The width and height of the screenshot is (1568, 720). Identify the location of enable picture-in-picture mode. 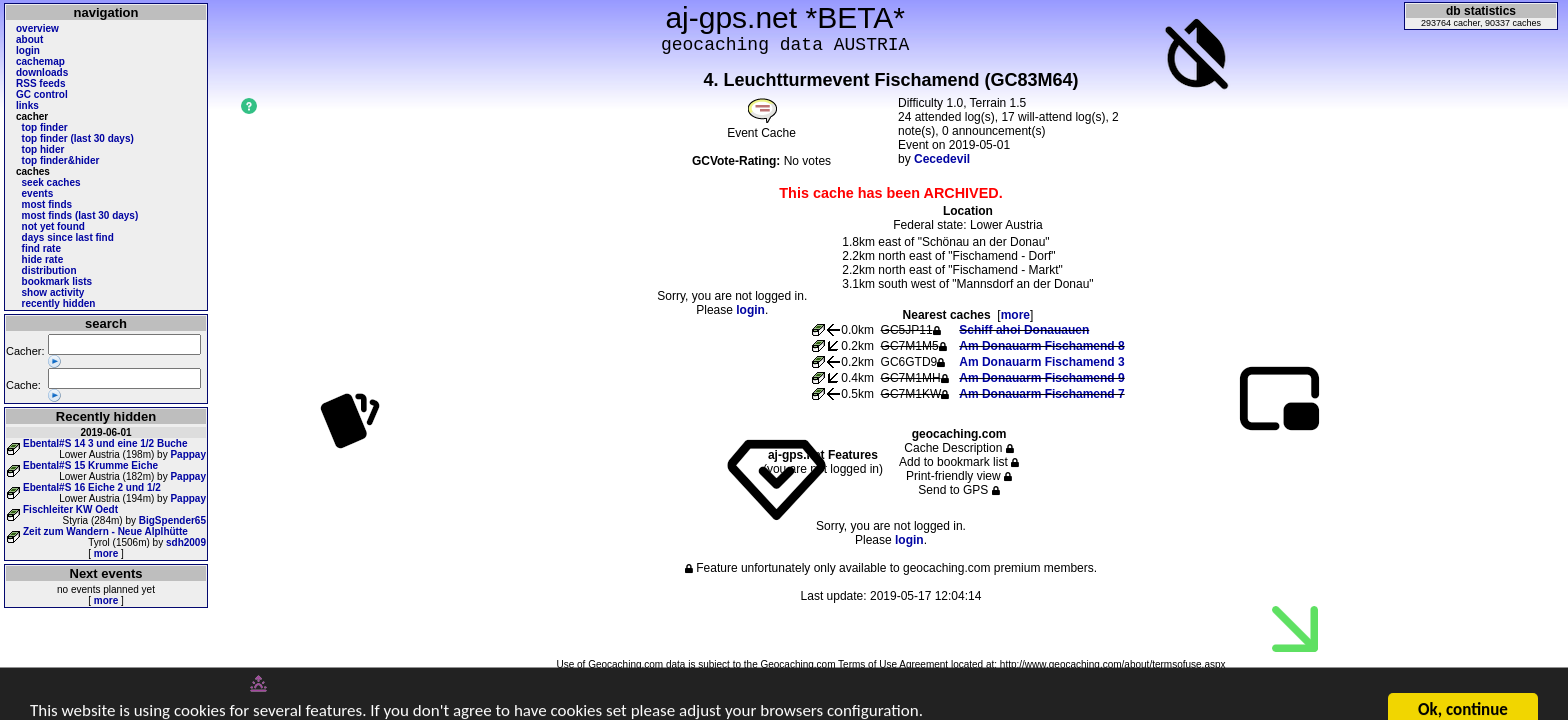
(1279, 398).